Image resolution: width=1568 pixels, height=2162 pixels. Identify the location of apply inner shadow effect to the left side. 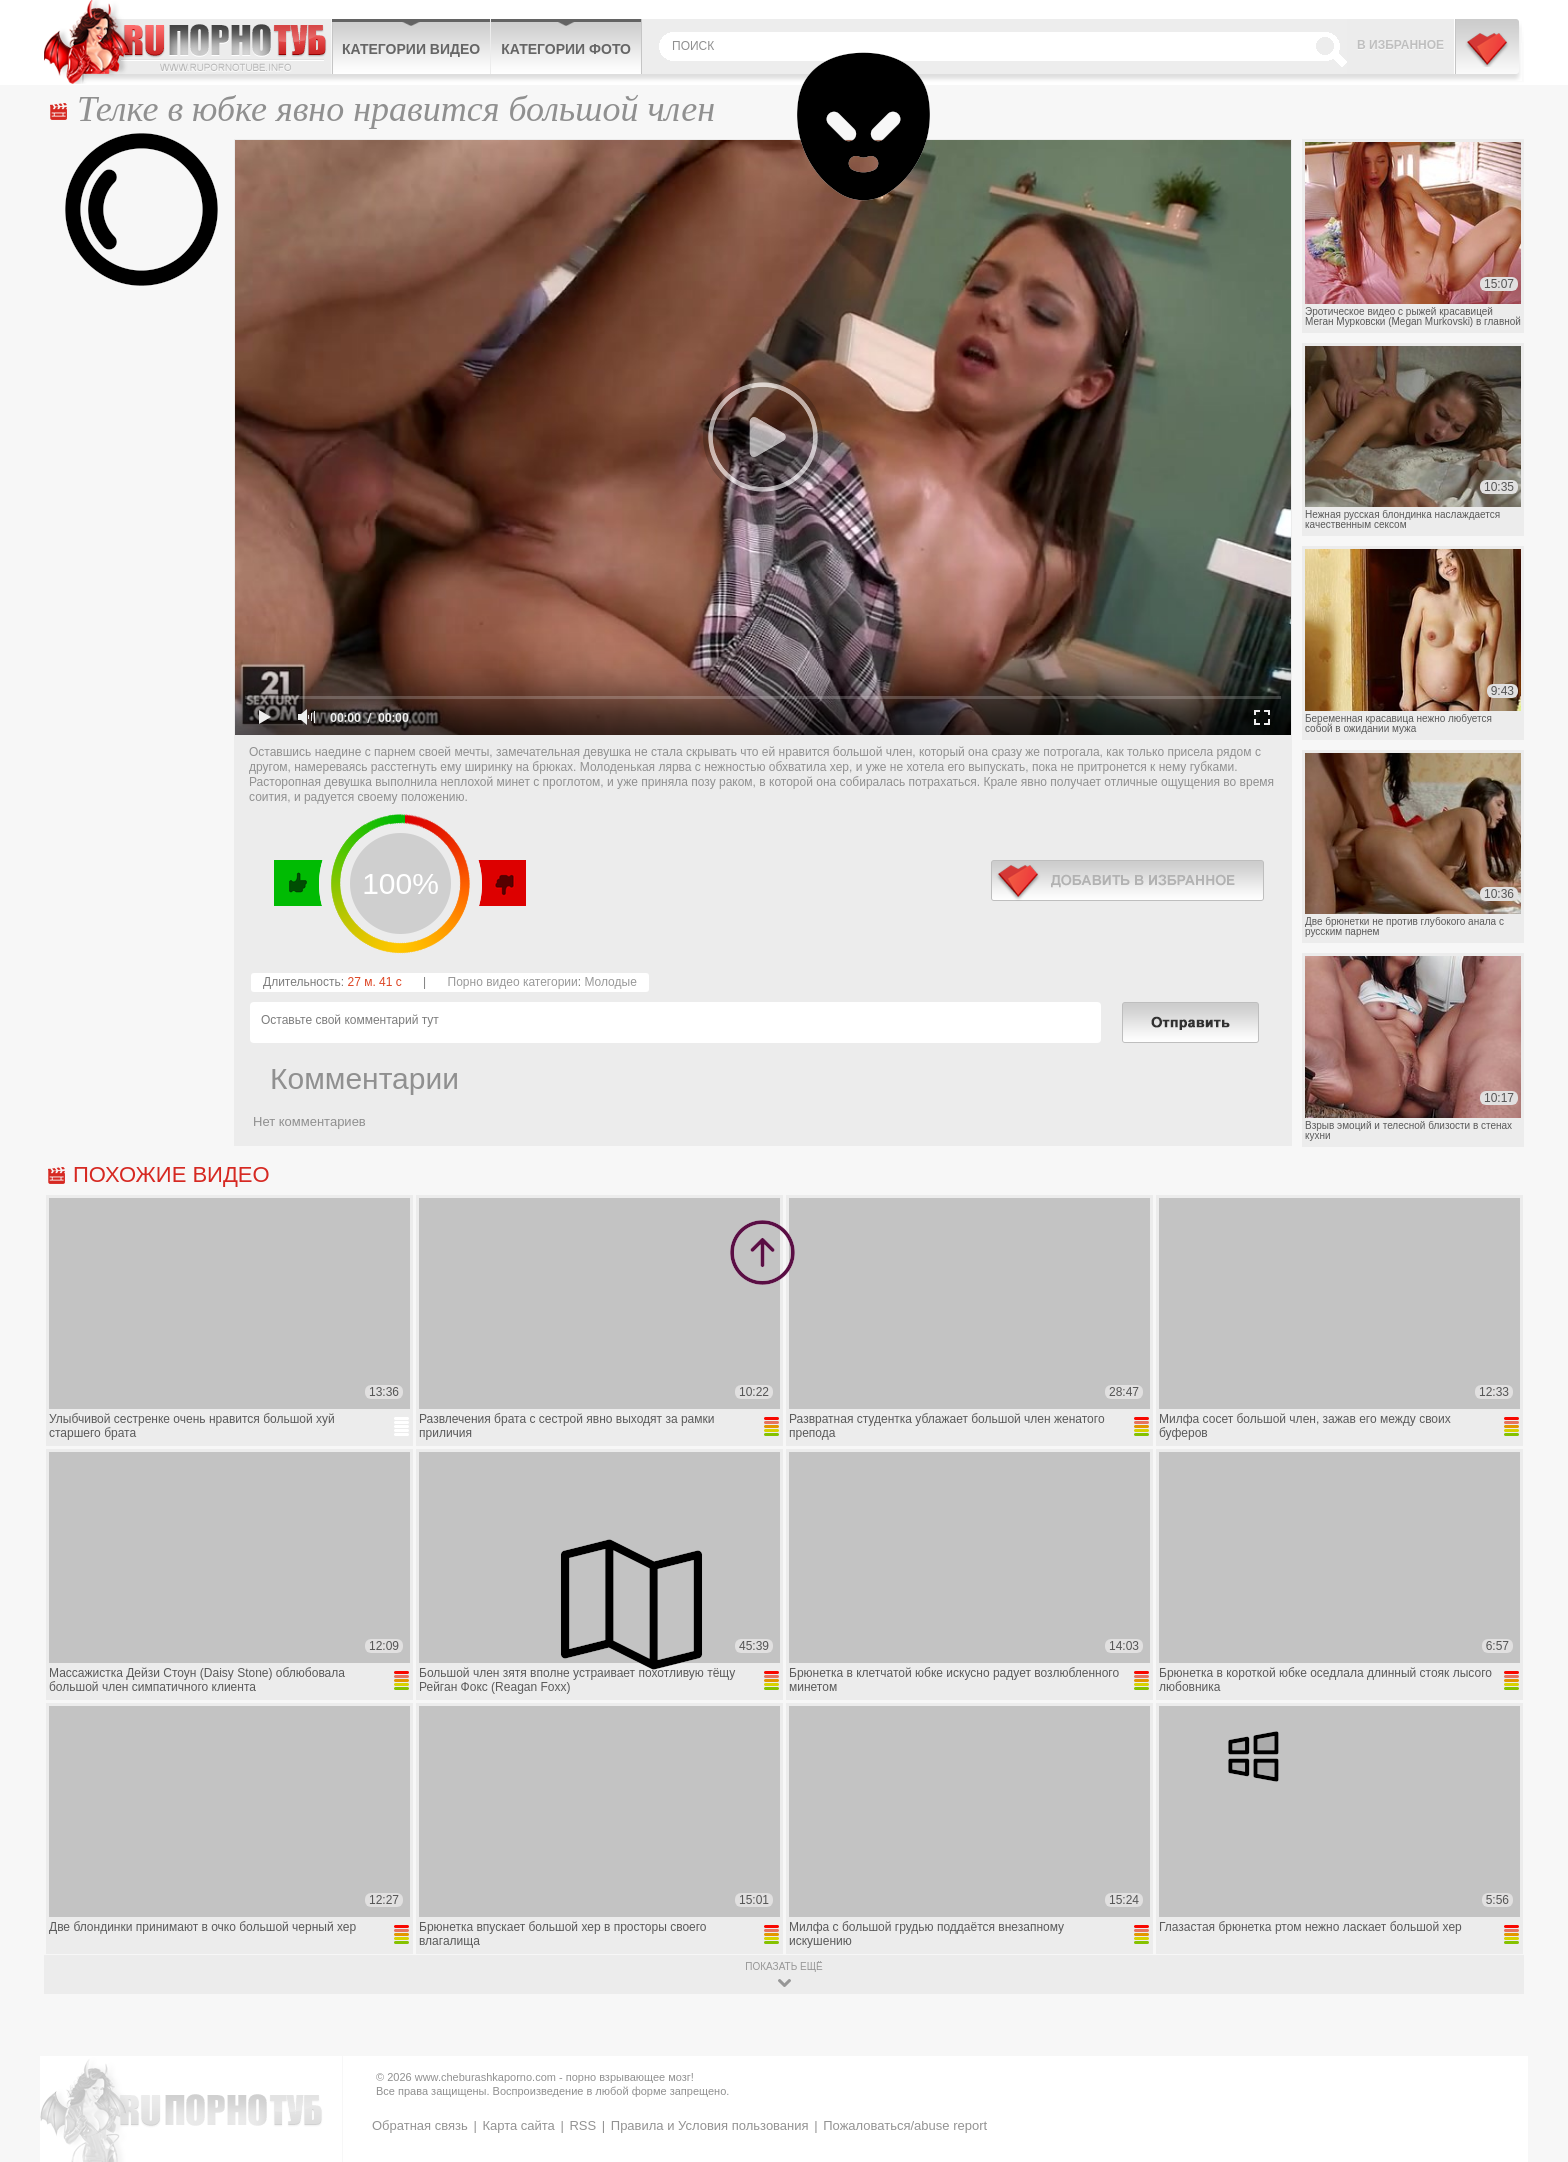
(141, 209).